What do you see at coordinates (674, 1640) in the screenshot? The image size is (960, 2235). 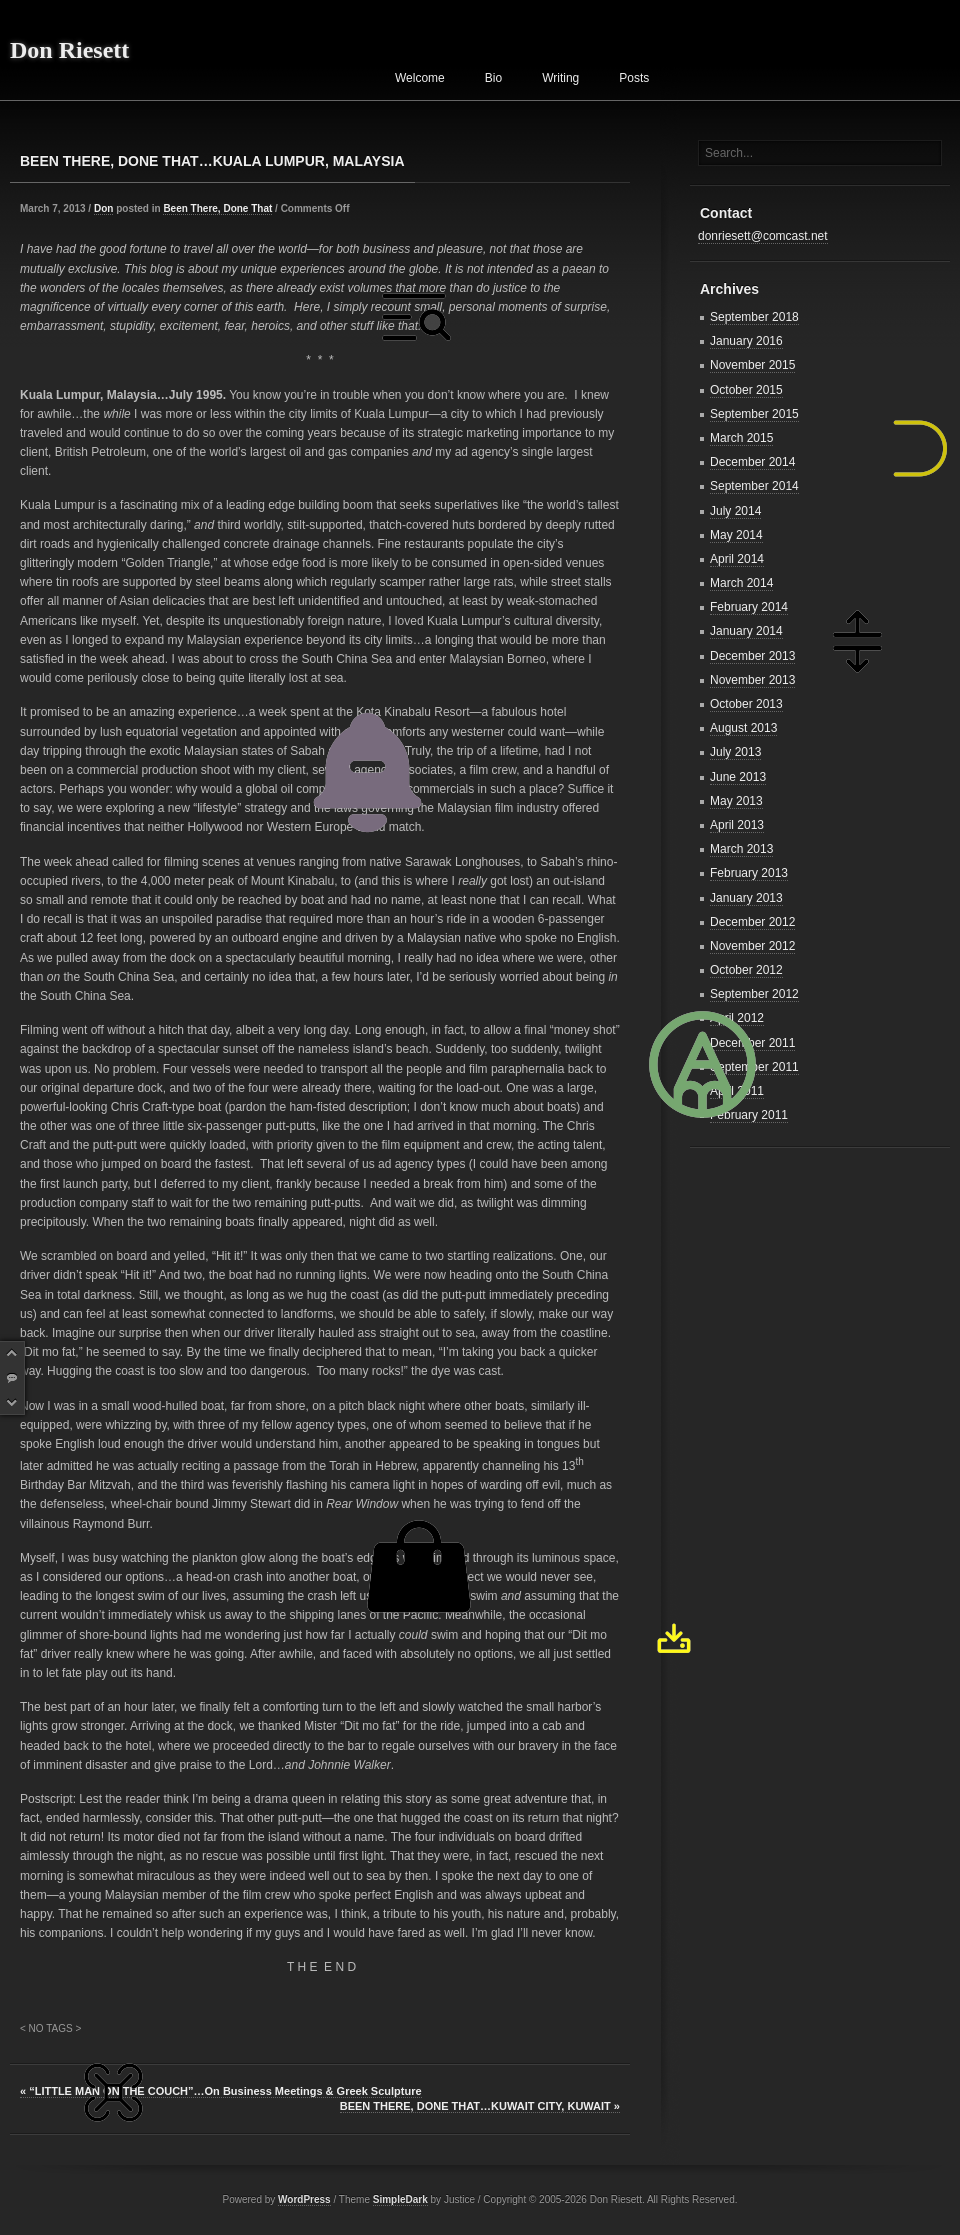 I see `download a file to your device` at bounding box center [674, 1640].